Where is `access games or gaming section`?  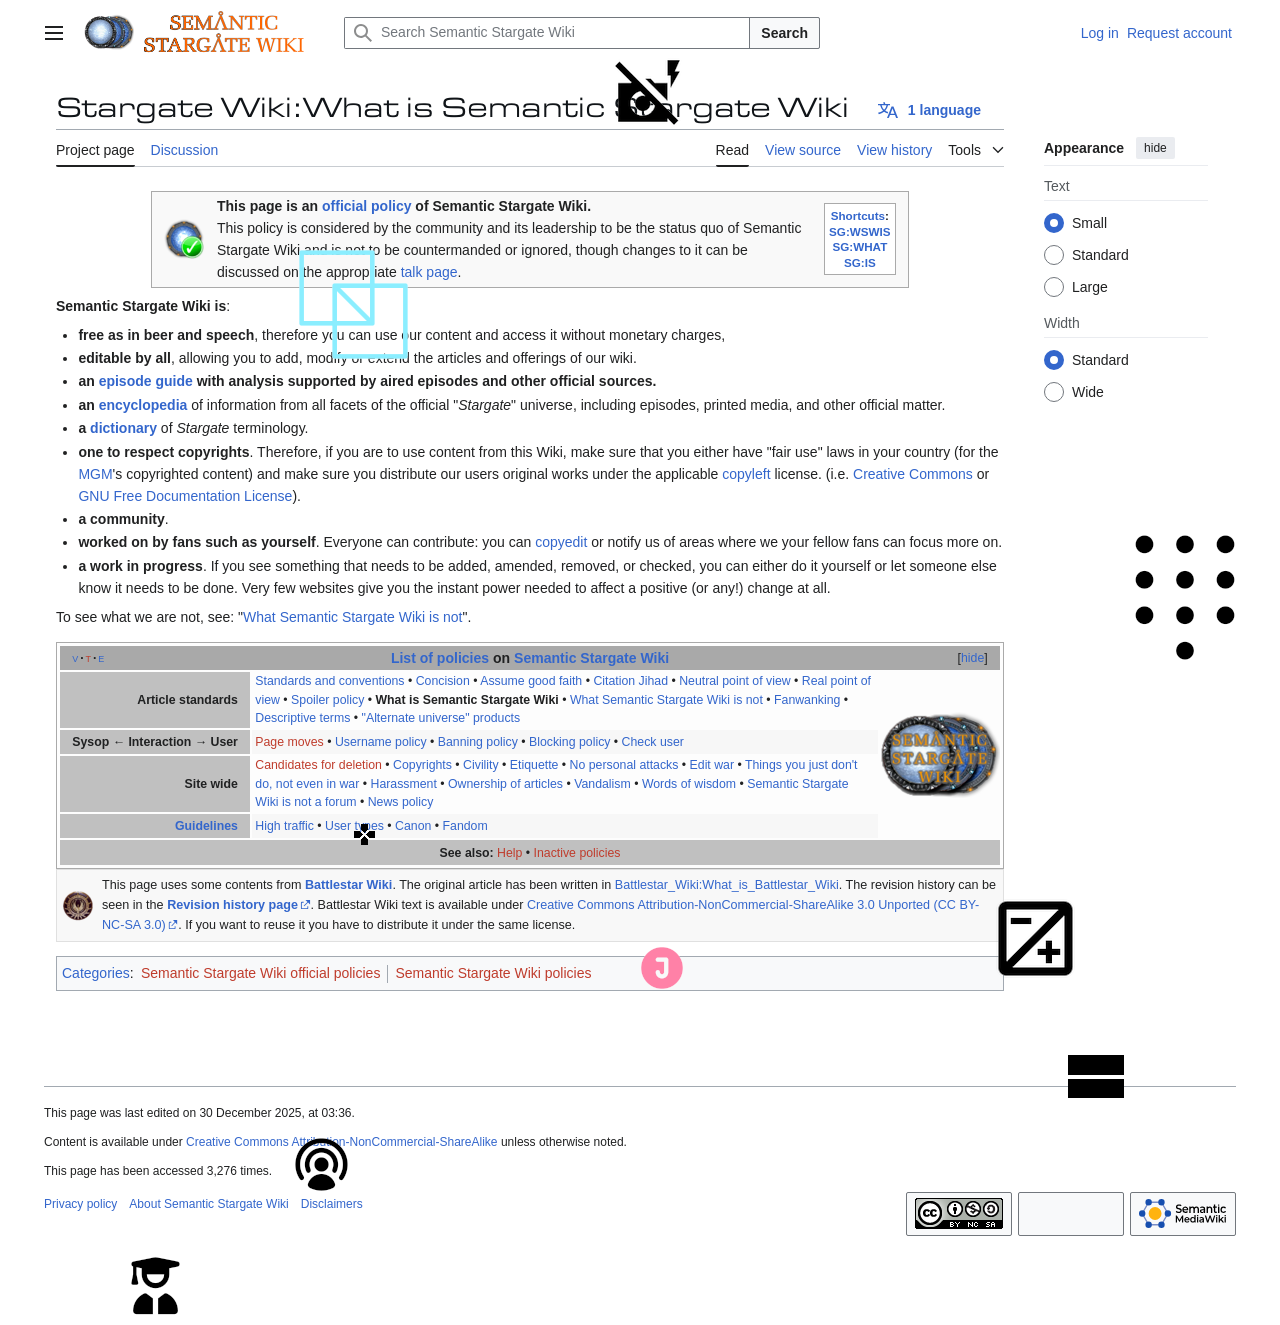 access games or gaming section is located at coordinates (364, 834).